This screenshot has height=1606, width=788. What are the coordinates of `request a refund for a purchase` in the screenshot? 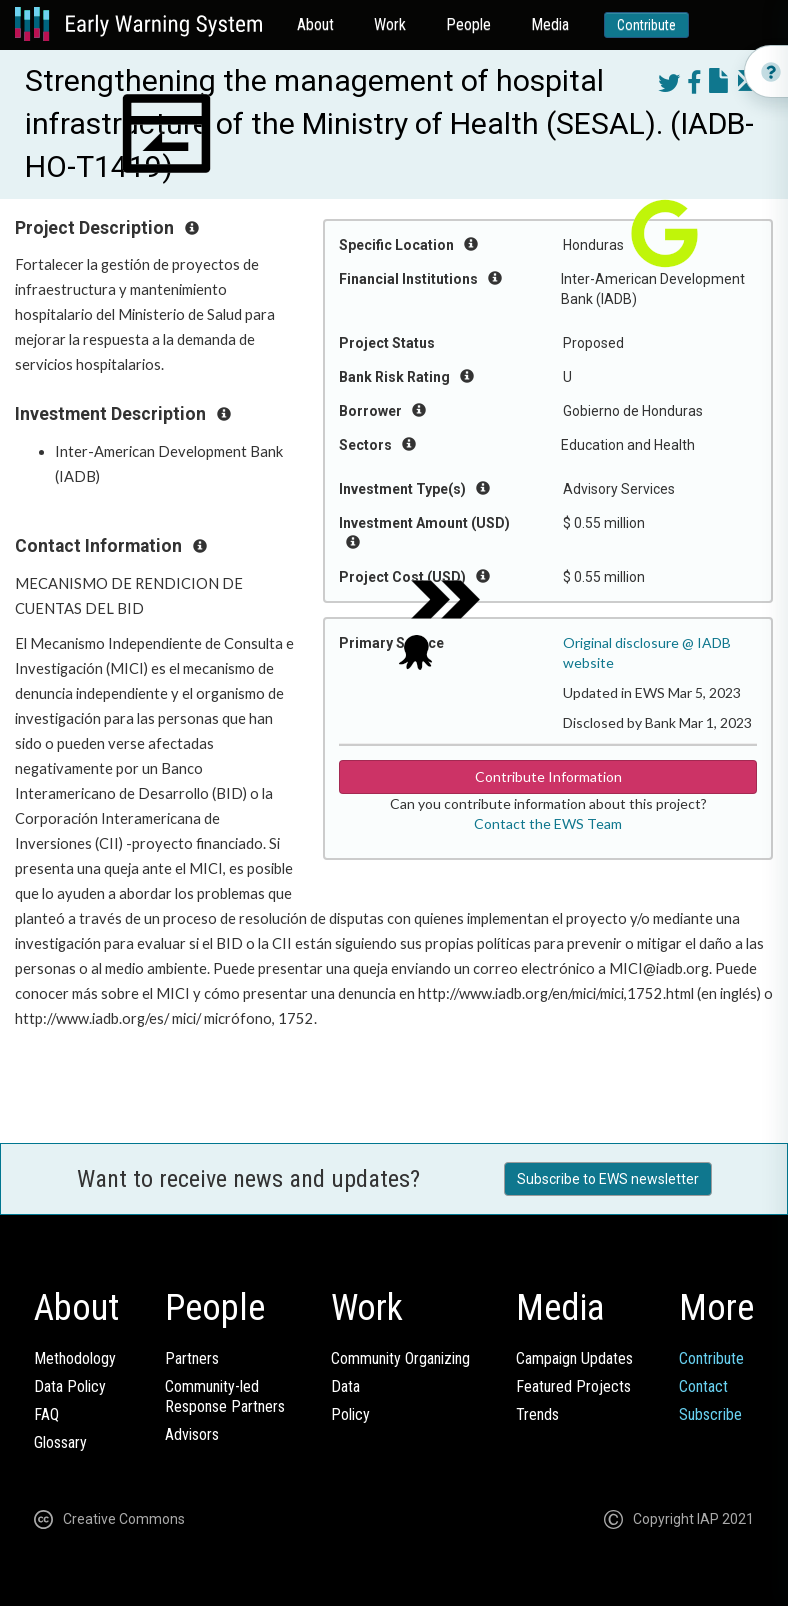 It's located at (166, 133).